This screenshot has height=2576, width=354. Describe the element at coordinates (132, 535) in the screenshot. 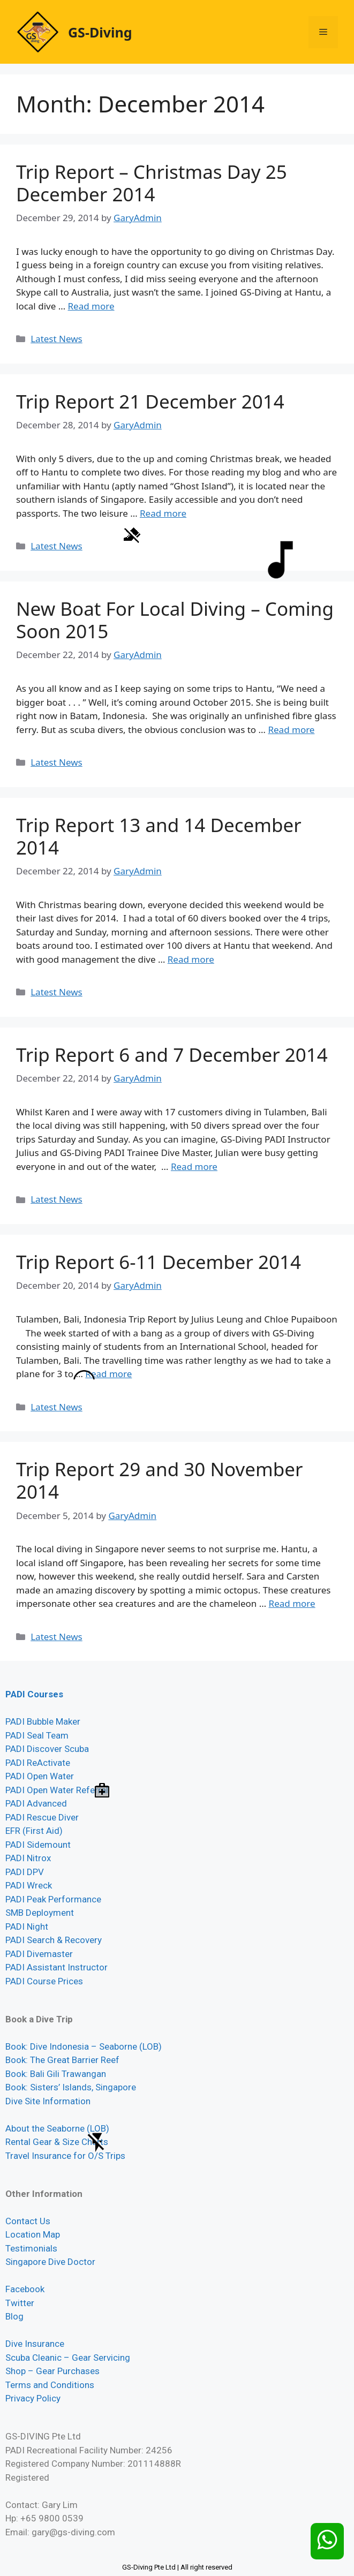

I see `indicates a restricted area where walking is prohibited` at that location.